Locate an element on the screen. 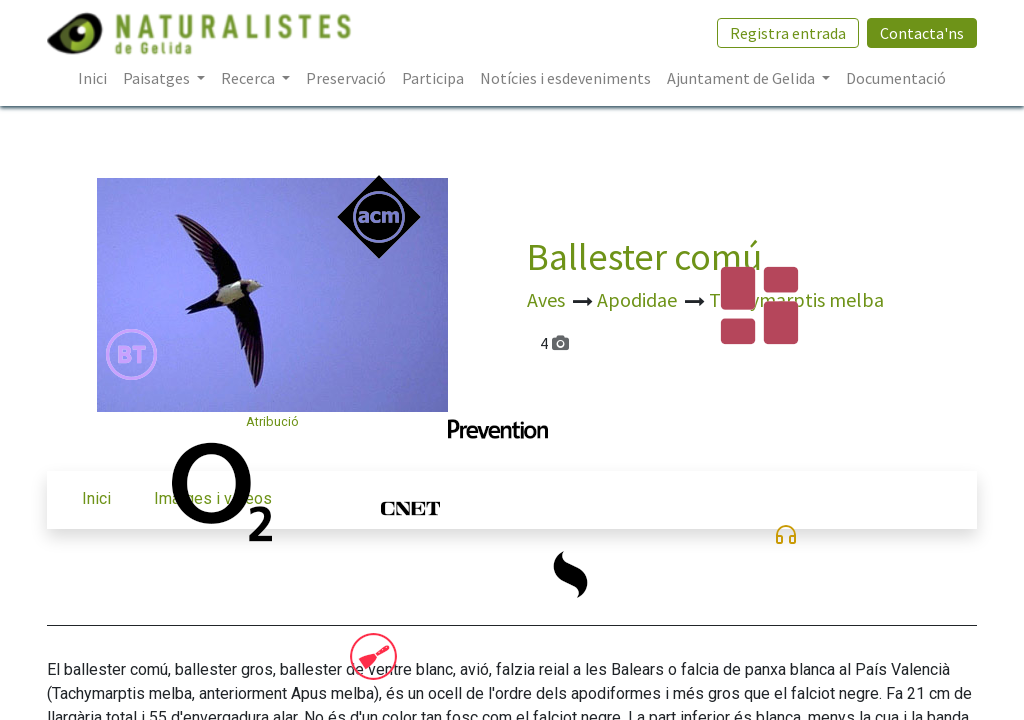 Image resolution: width=1024 pixels, height=720 pixels. prevention magazine brand logo is located at coordinates (498, 429).